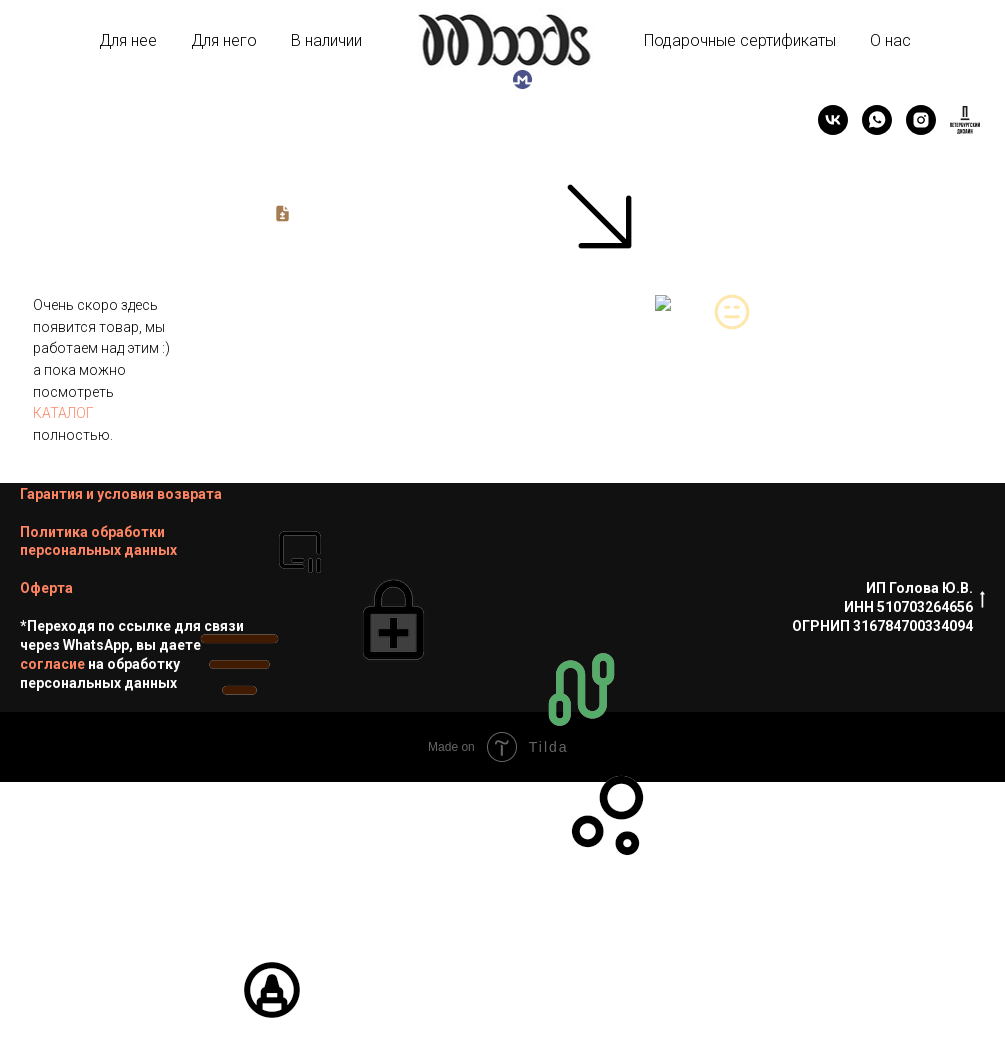 The width and height of the screenshot is (1005, 1041). Describe the element at coordinates (393, 621) in the screenshot. I see `indicates enhanced or additional security protection` at that location.